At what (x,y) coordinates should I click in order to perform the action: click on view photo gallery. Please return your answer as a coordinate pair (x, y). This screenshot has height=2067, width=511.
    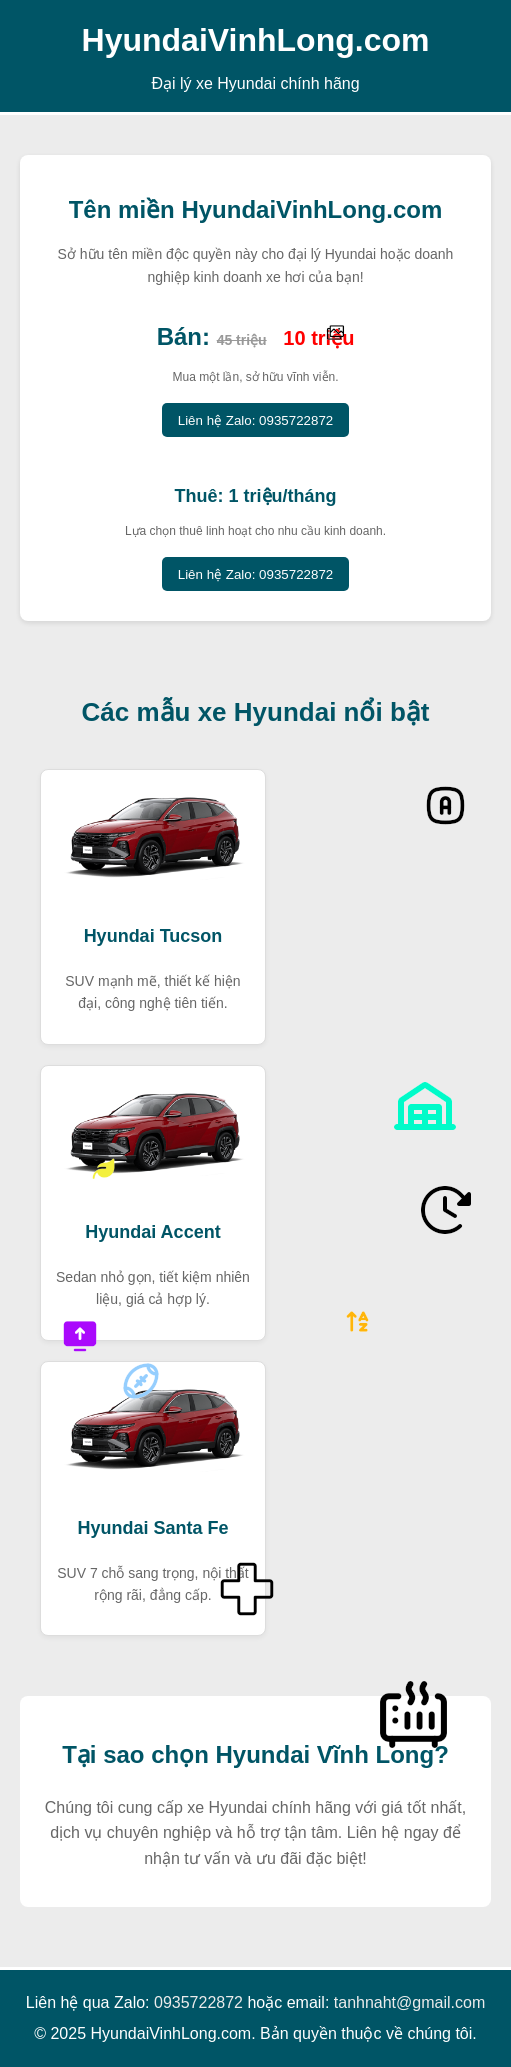
    Looking at the image, I should click on (335, 332).